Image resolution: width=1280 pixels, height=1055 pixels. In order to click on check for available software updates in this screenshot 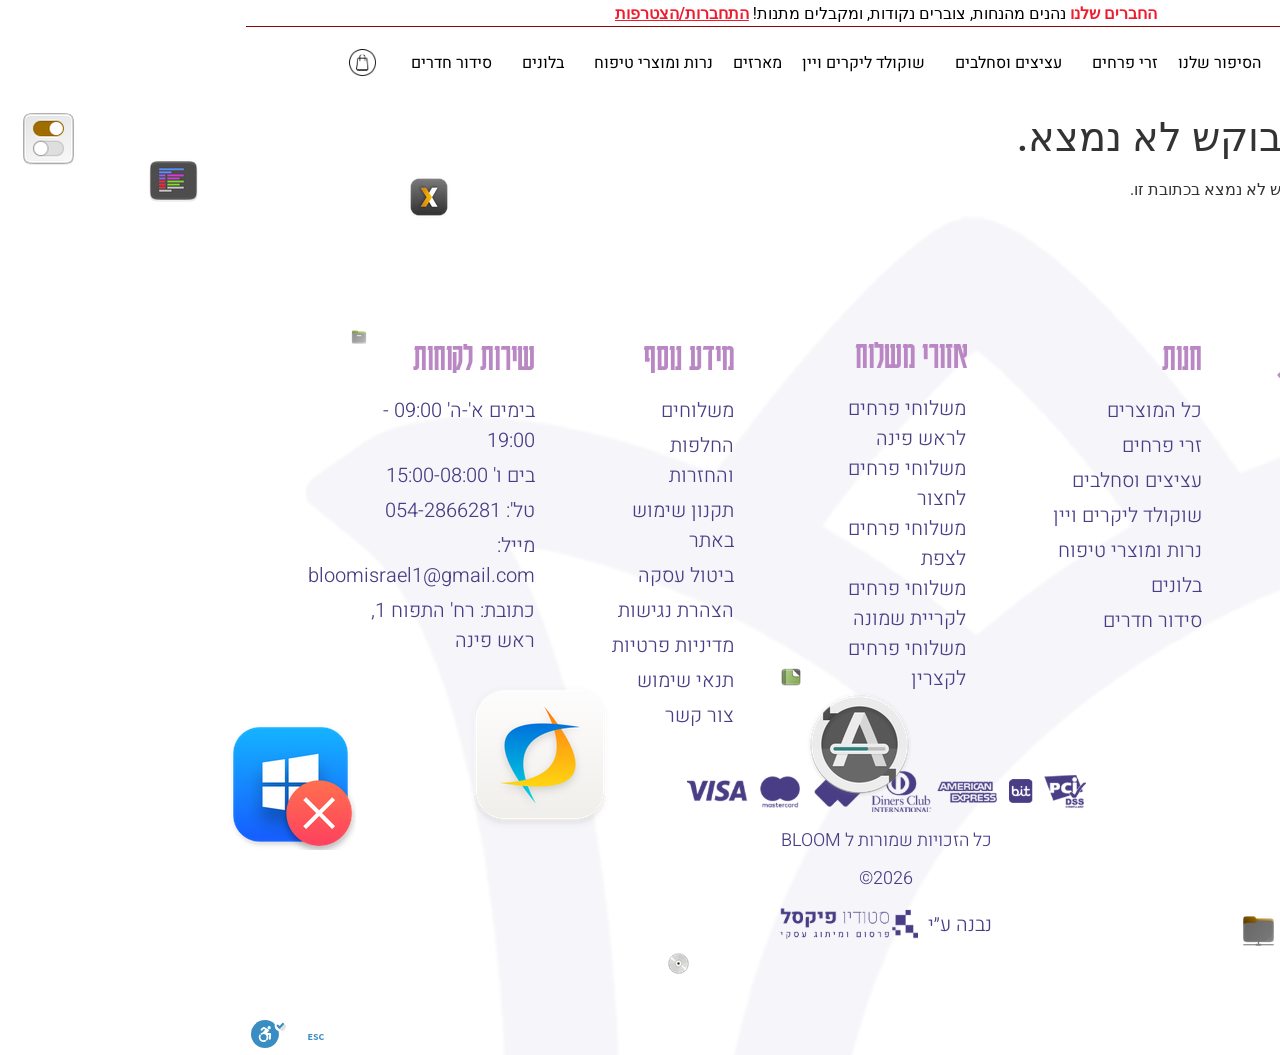, I will do `click(859, 744)`.